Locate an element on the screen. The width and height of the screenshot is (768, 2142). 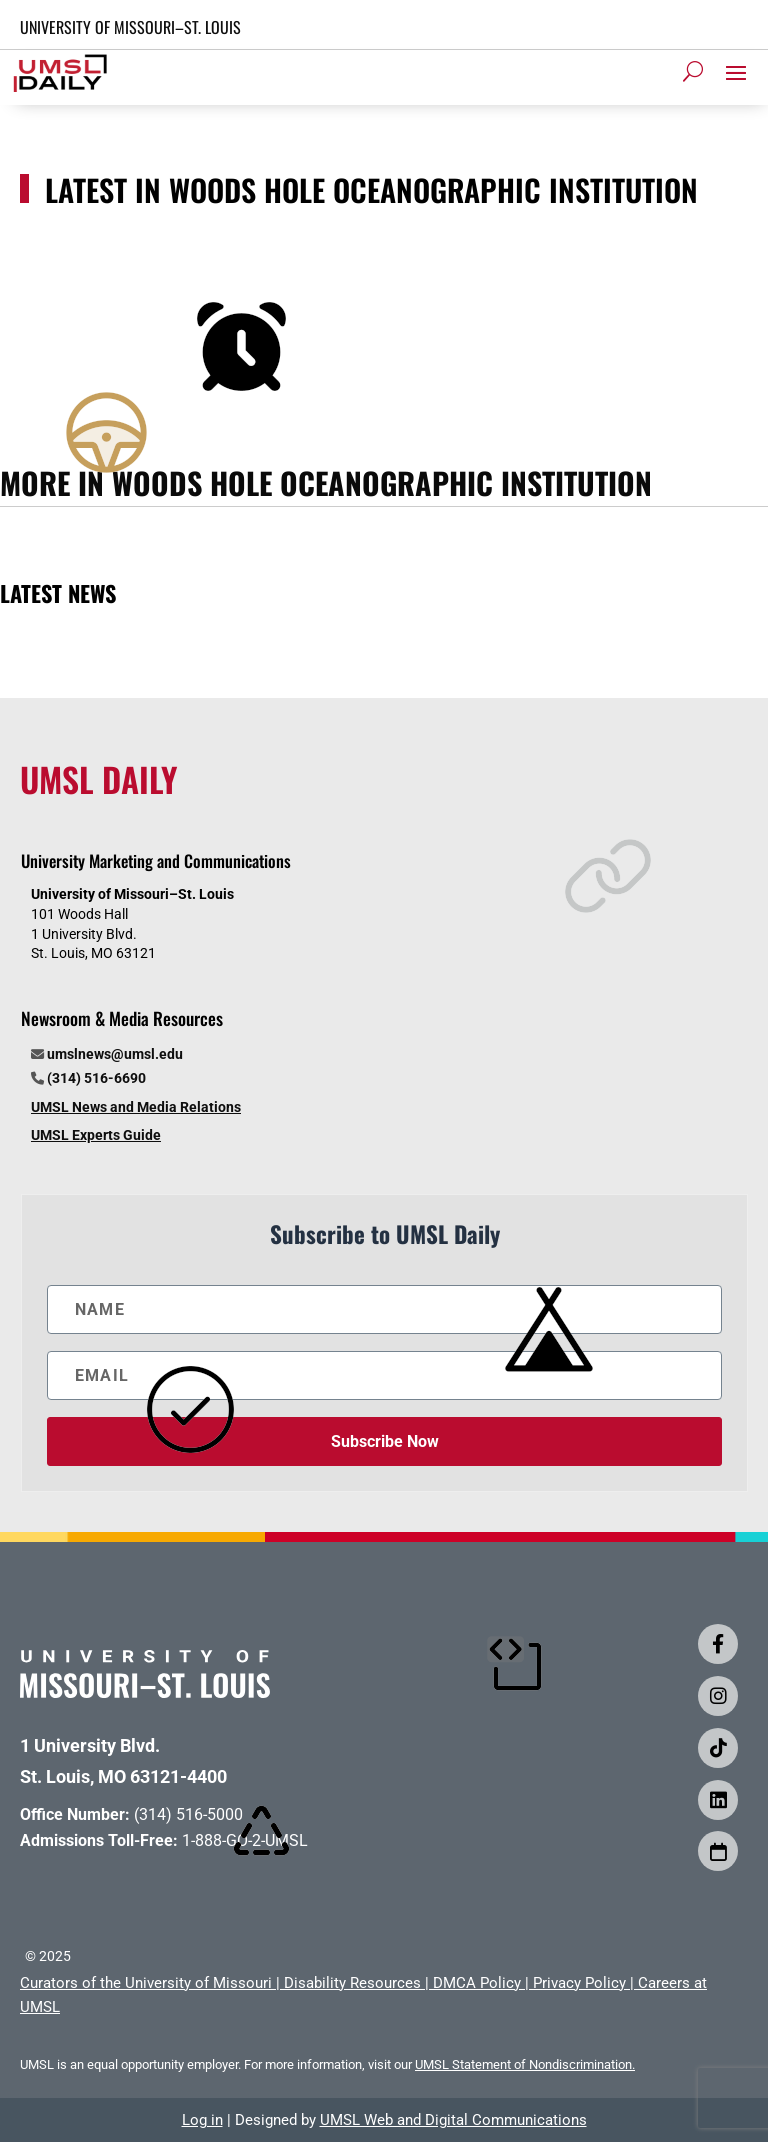
indicates a recycling or refresh cycle is located at coordinates (261, 1831).